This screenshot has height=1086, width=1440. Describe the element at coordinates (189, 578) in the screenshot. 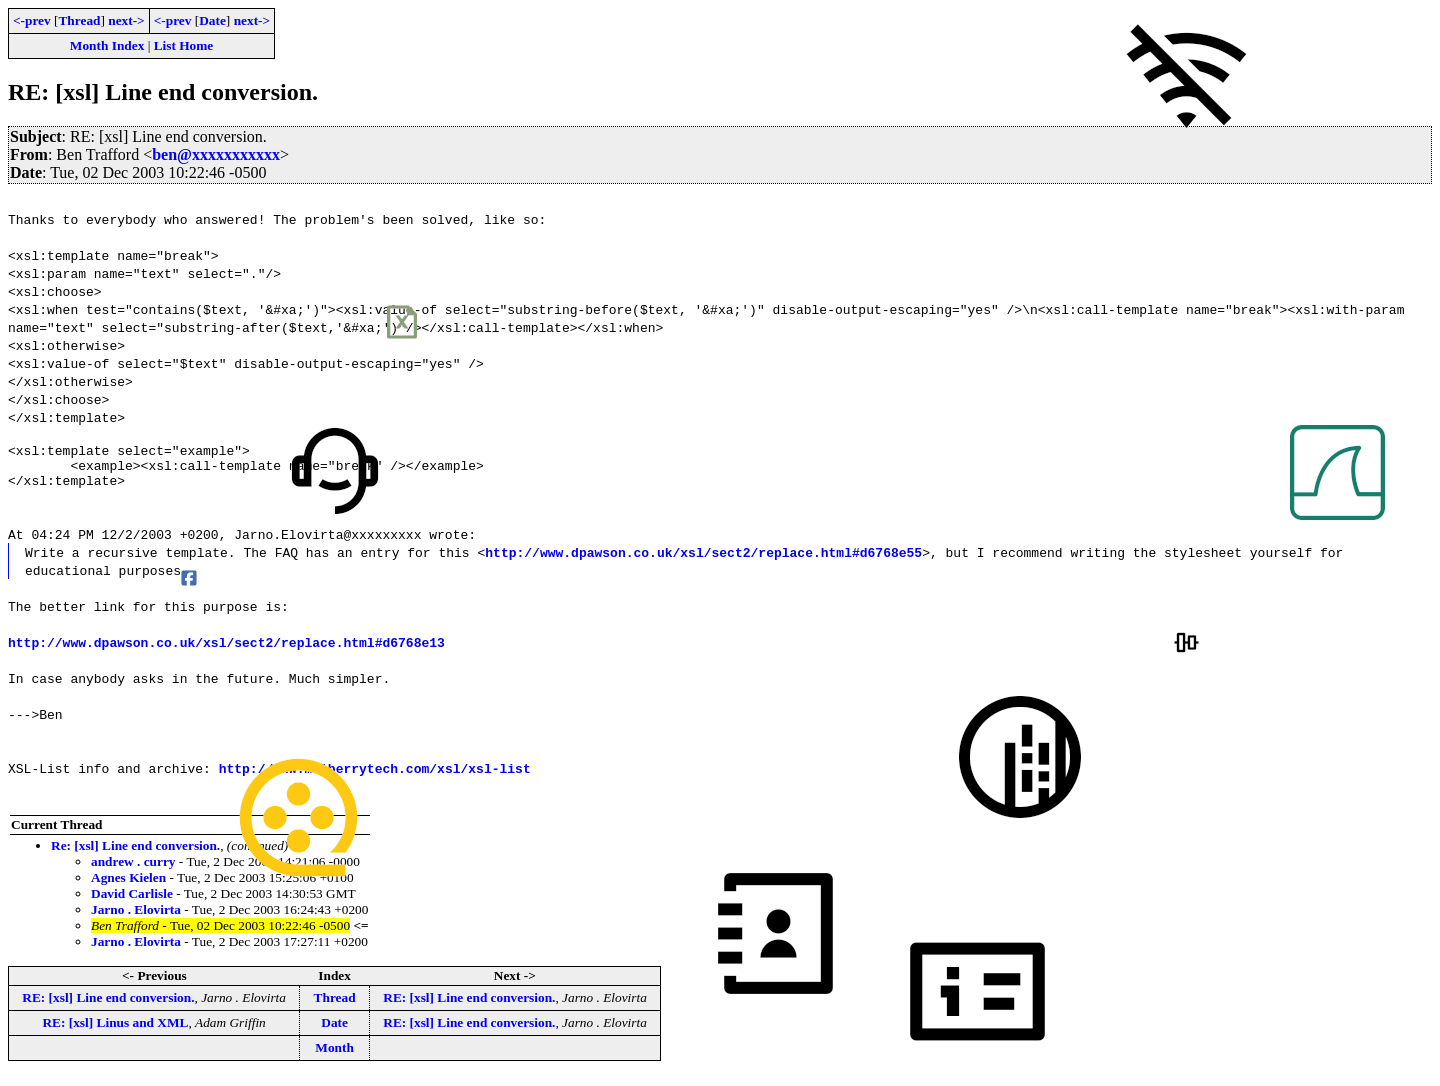

I see `link to facebook profile or page` at that location.